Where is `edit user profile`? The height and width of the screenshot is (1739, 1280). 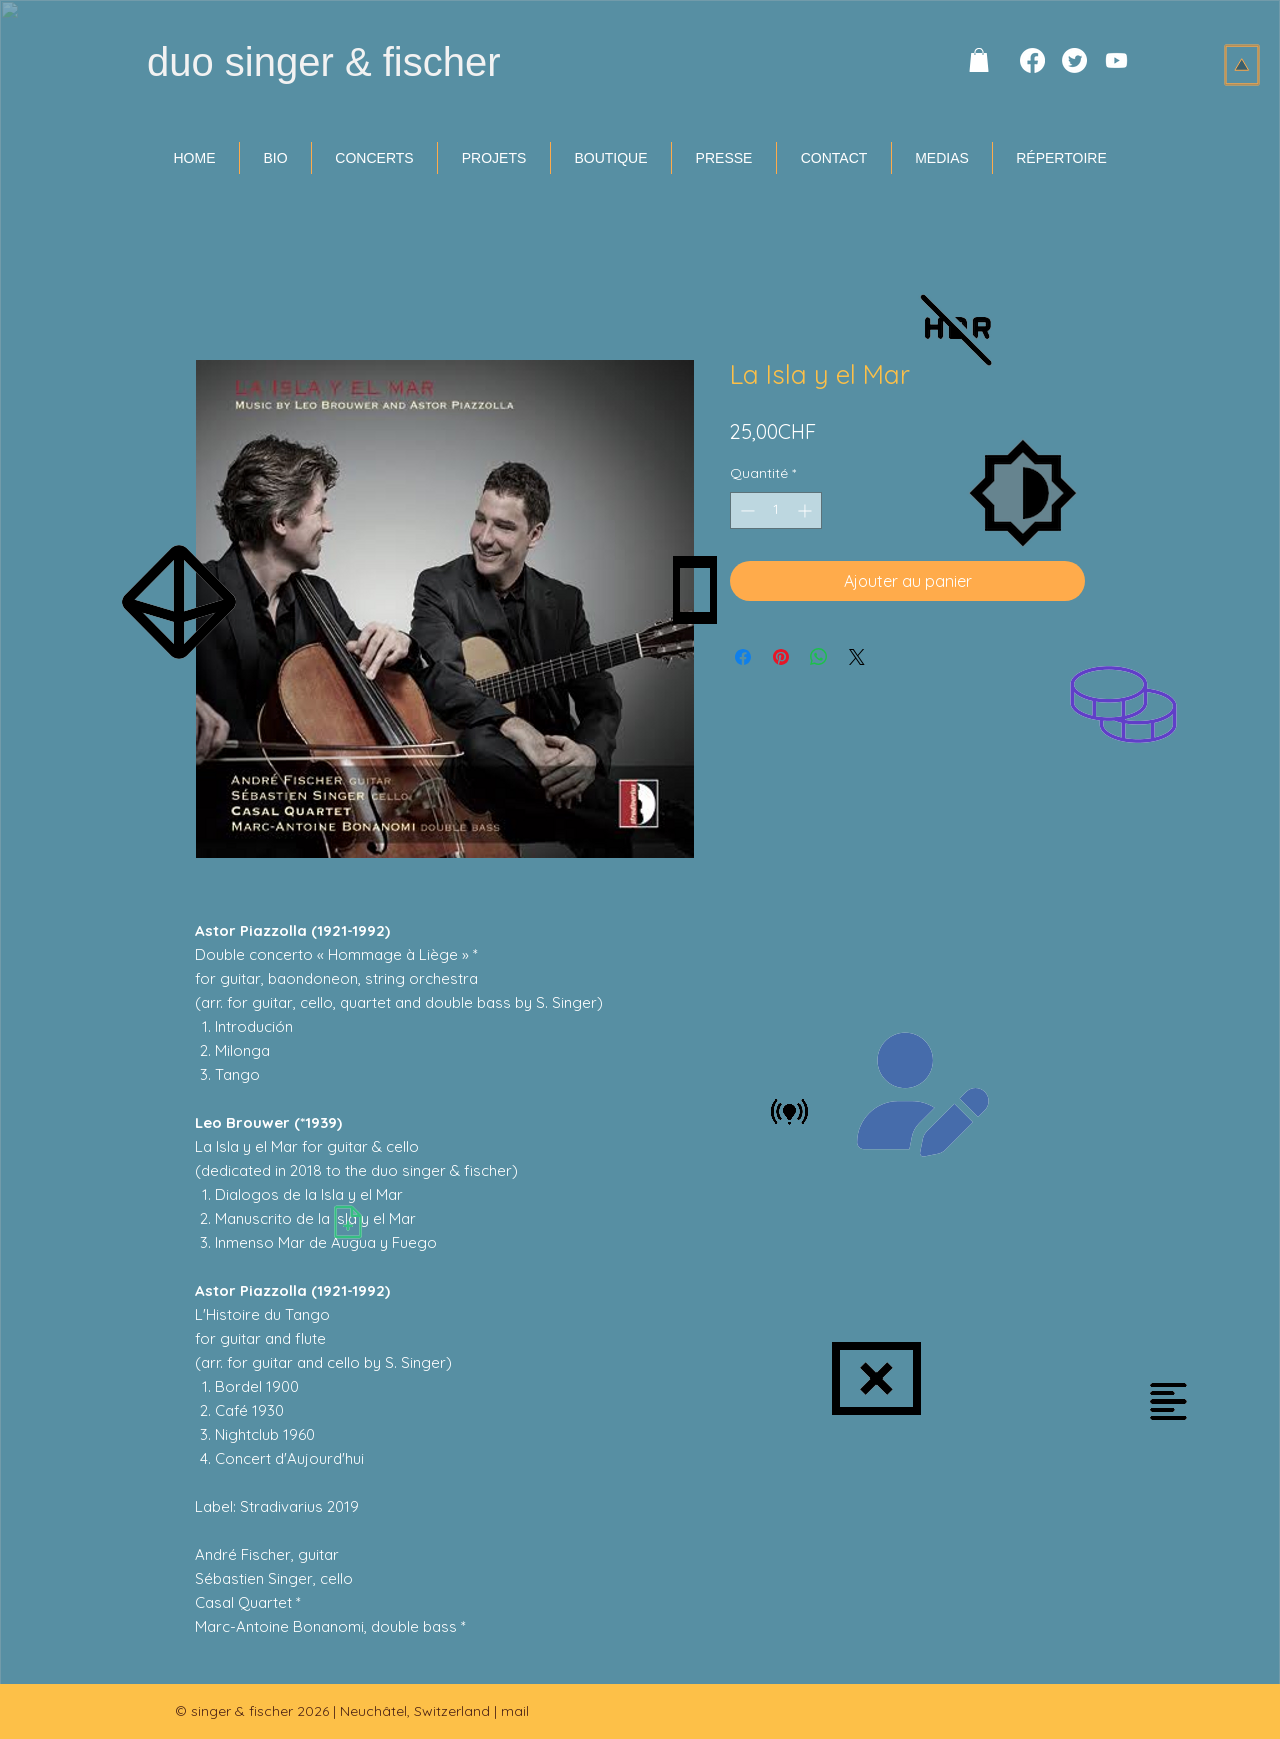 edit user profile is located at coordinates (920, 1090).